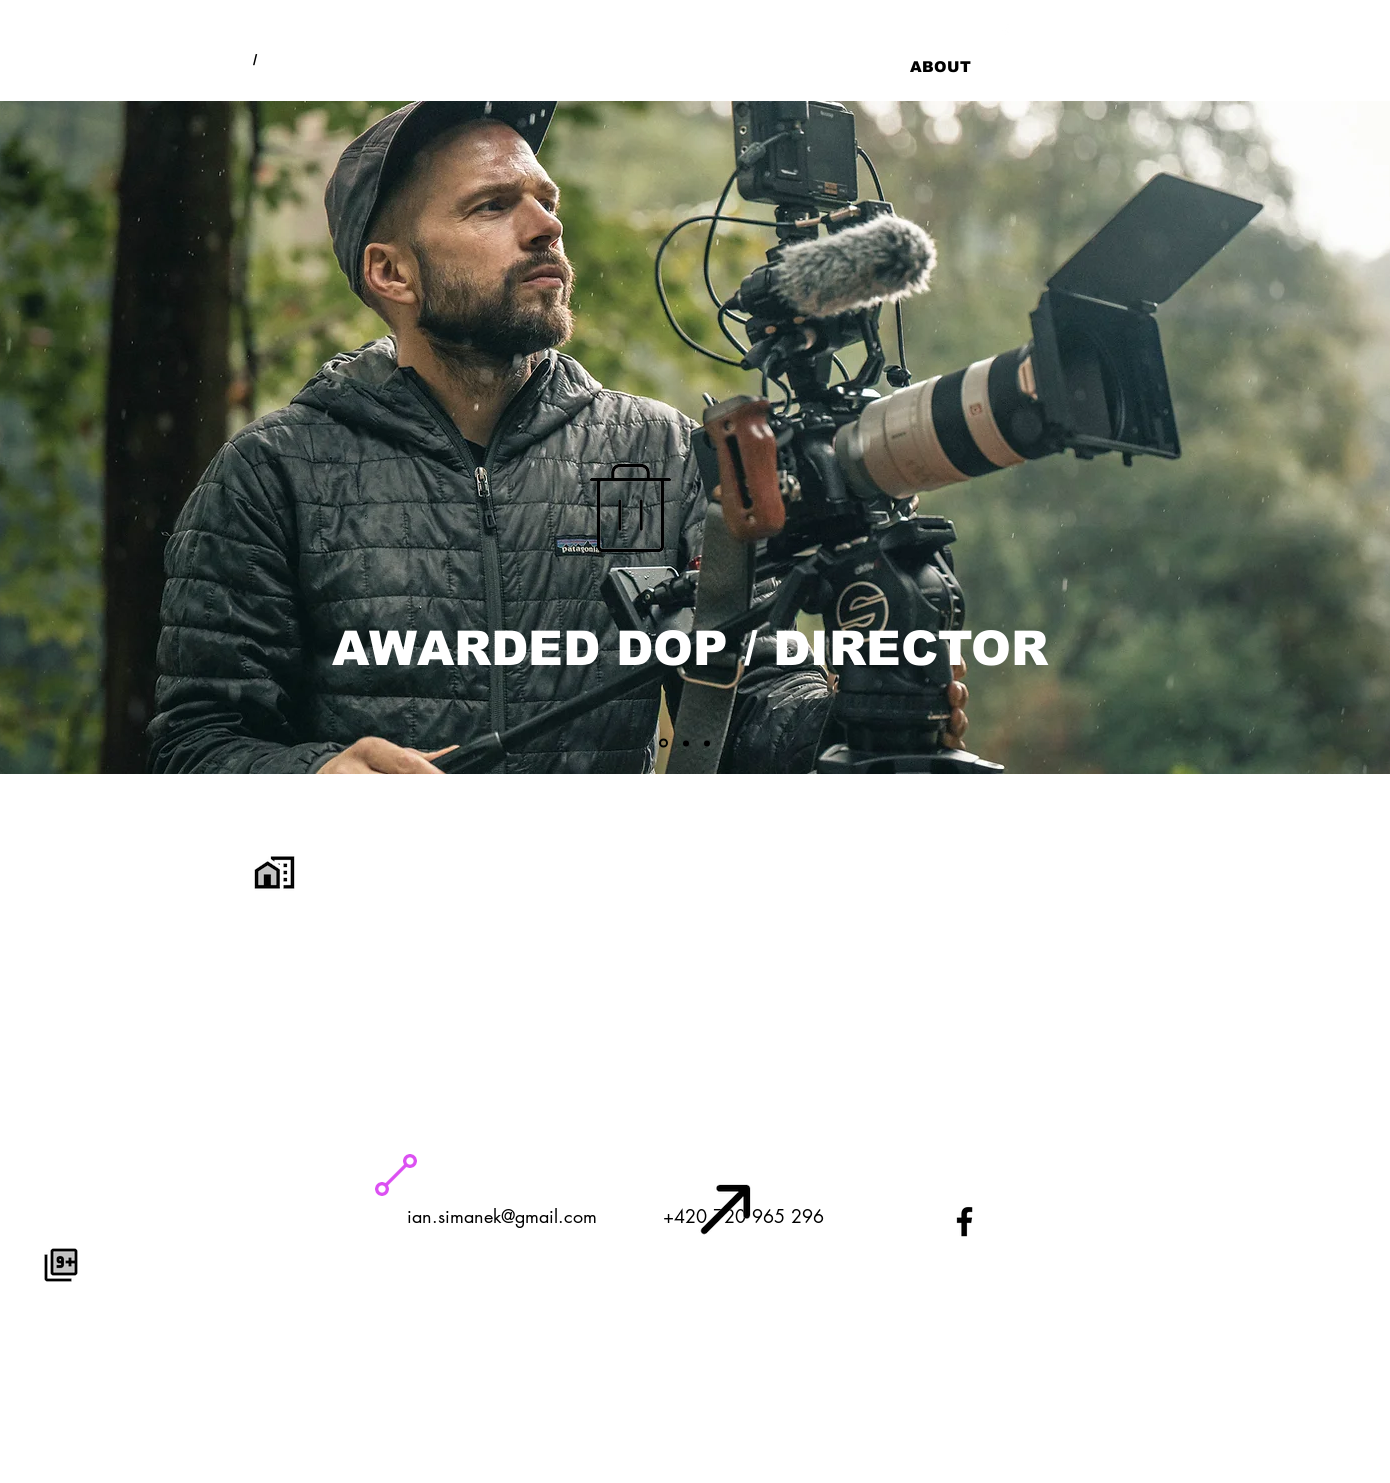  Describe the element at coordinates (274, 872) in the screenshot. I see `switch between home and office work modes` at that location.